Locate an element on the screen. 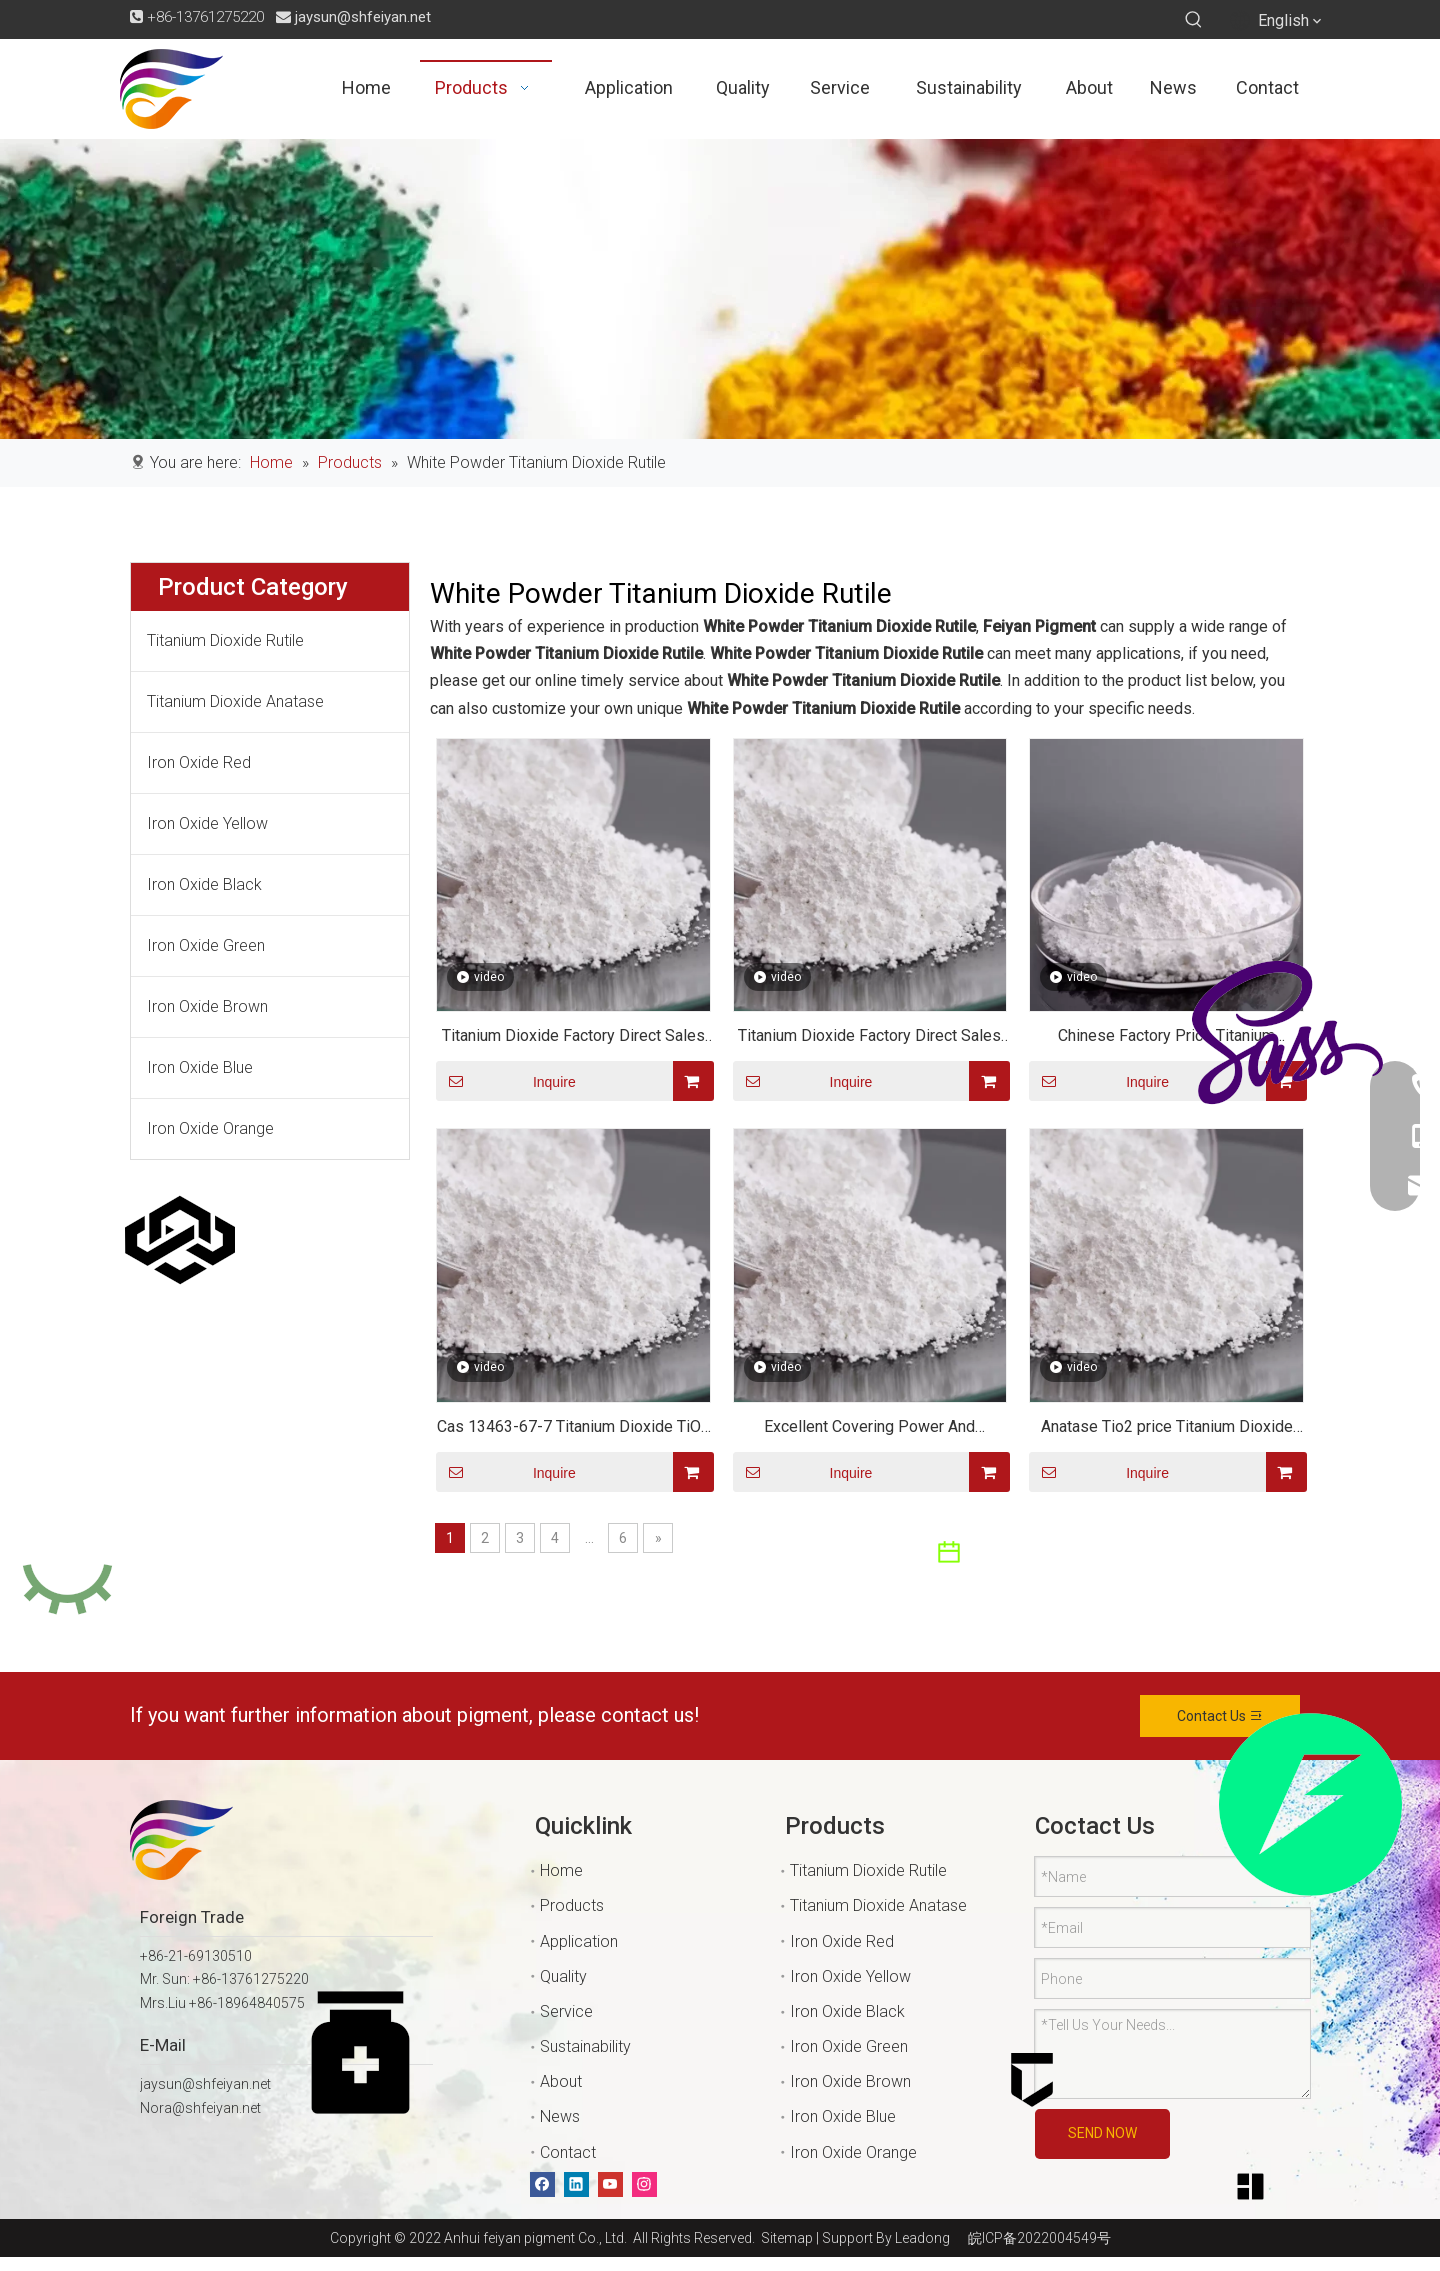  view medication information is located at coordinates (360, 2052).